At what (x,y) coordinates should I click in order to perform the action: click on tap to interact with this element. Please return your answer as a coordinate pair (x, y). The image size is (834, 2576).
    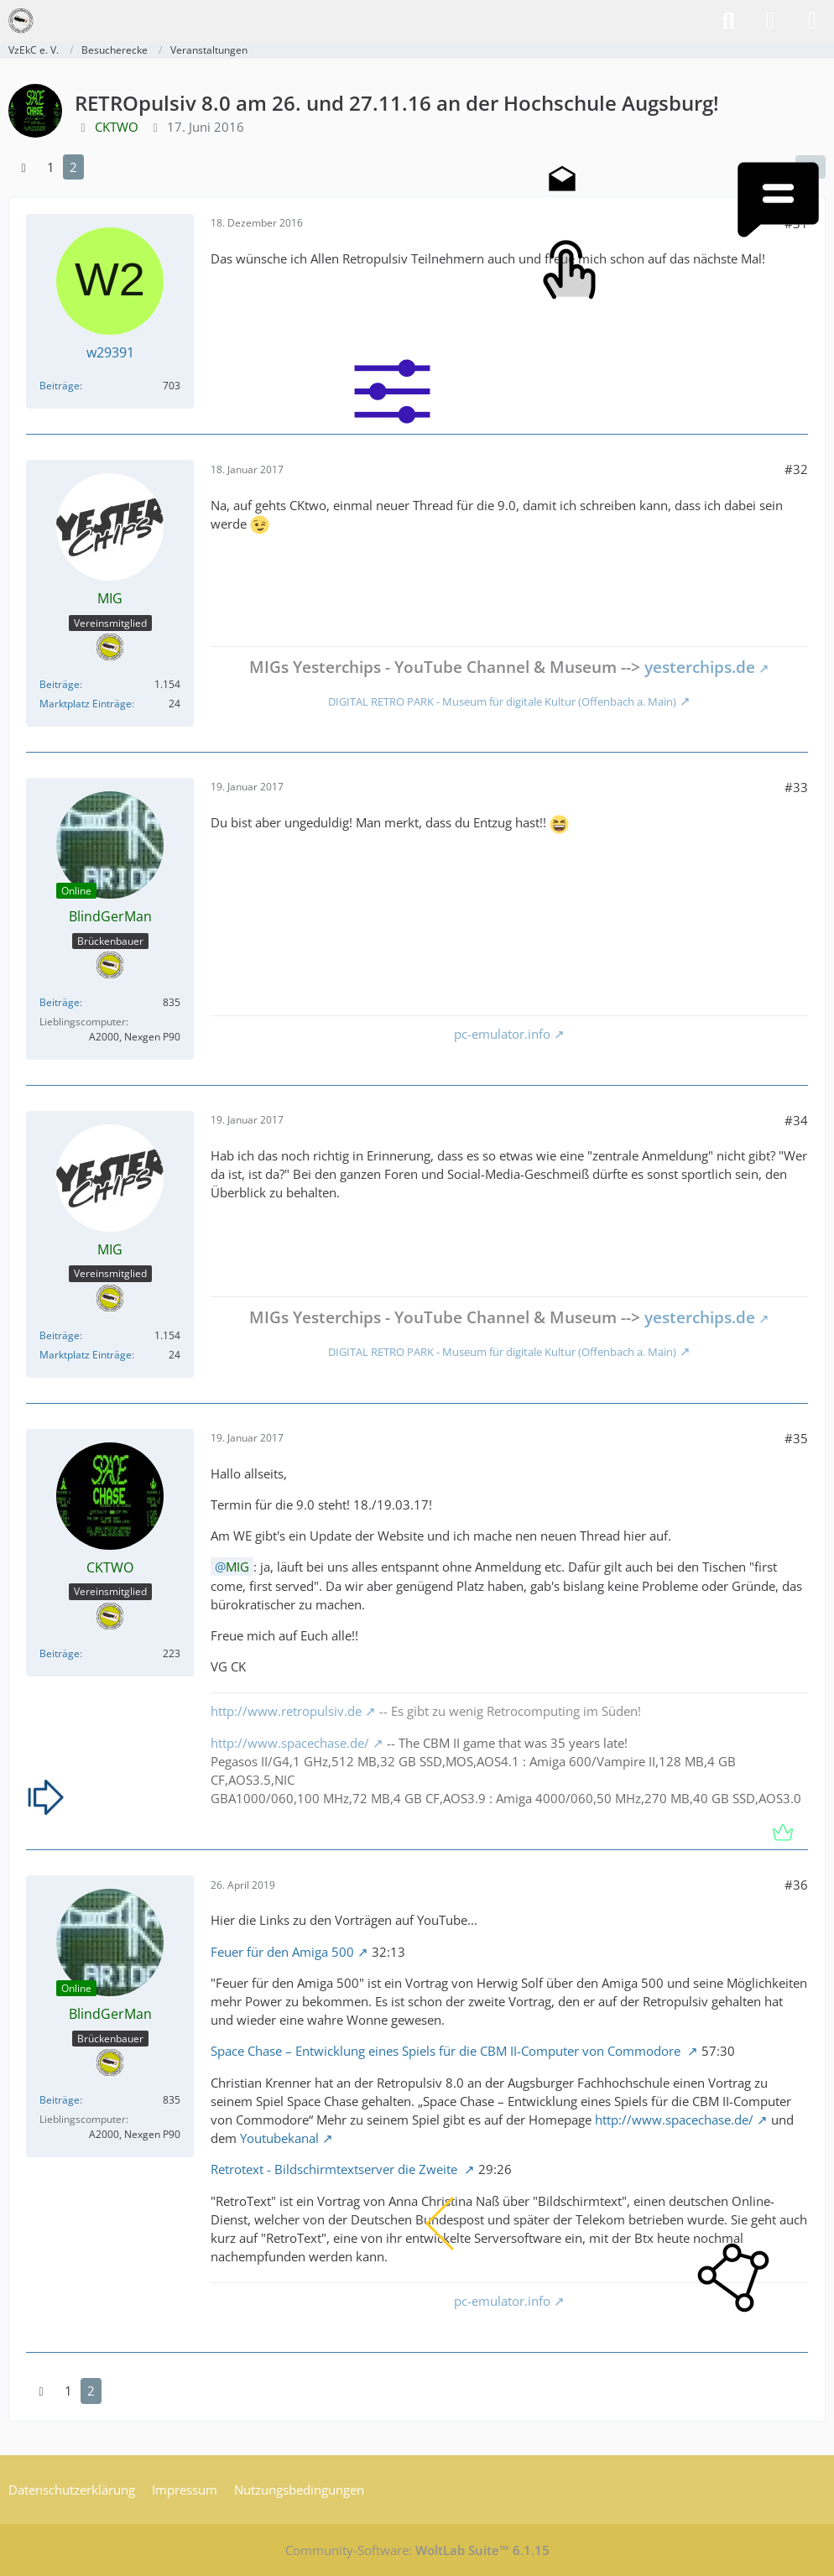
    Looking at the image, I should click on (569, 270).